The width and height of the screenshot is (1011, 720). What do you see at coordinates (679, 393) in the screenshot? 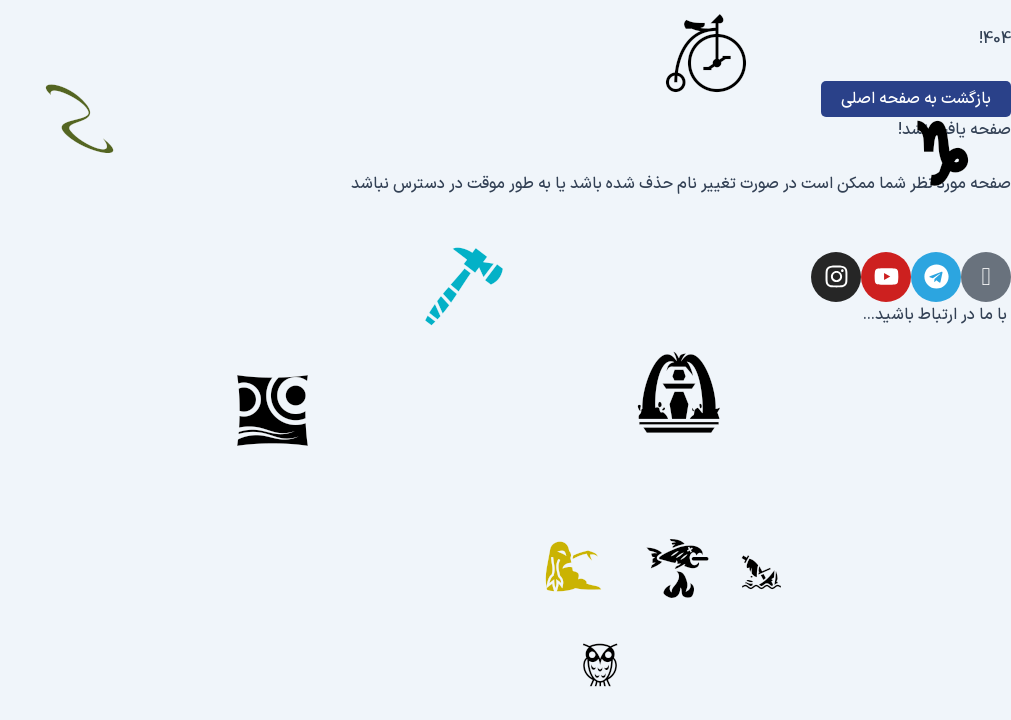
I see `locate nearby water fountains or drinking water` at bounding box center [679, 393].